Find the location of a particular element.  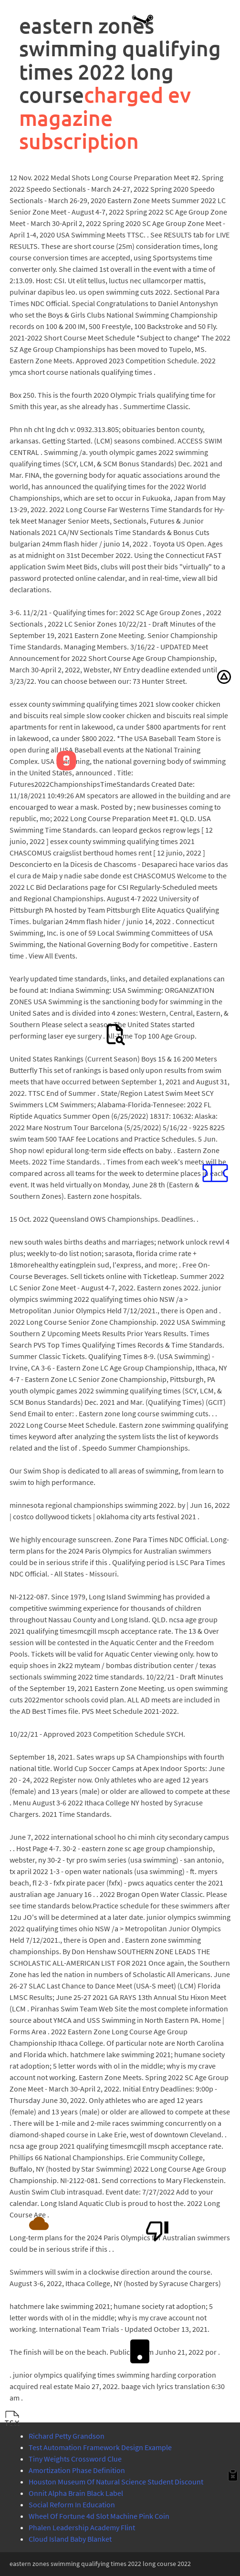

playstation triangle button symbol is located at coordinates (224, 677).